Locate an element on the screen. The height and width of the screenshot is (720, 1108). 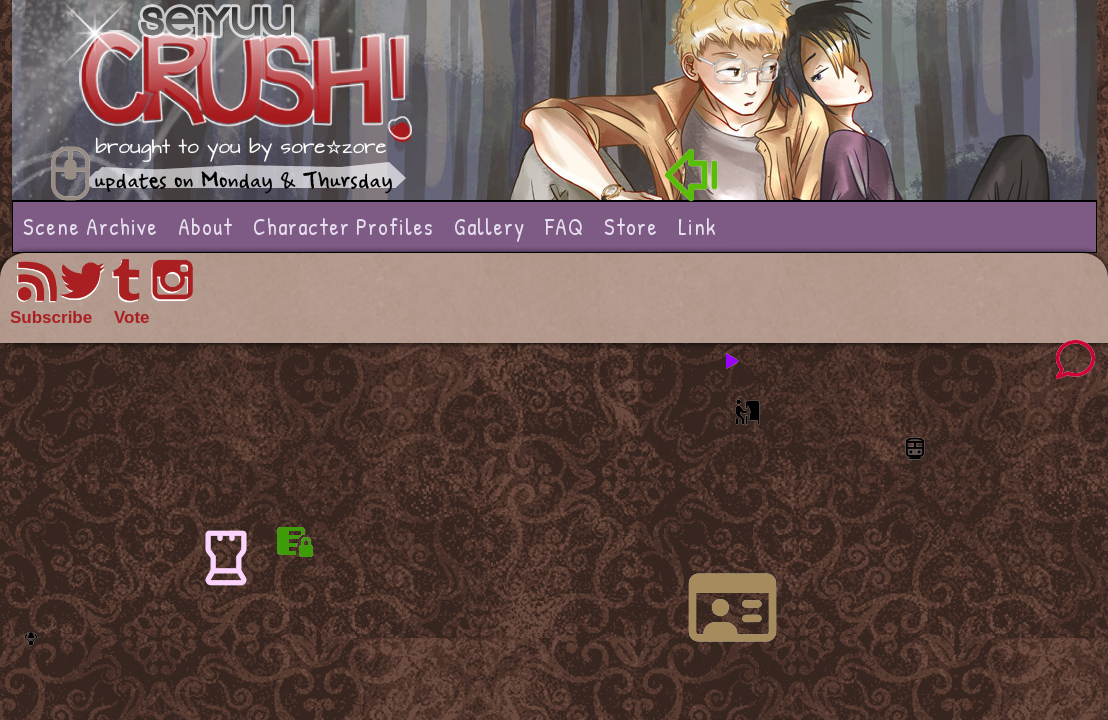
open comments section is located at coordinates (1075, 359).